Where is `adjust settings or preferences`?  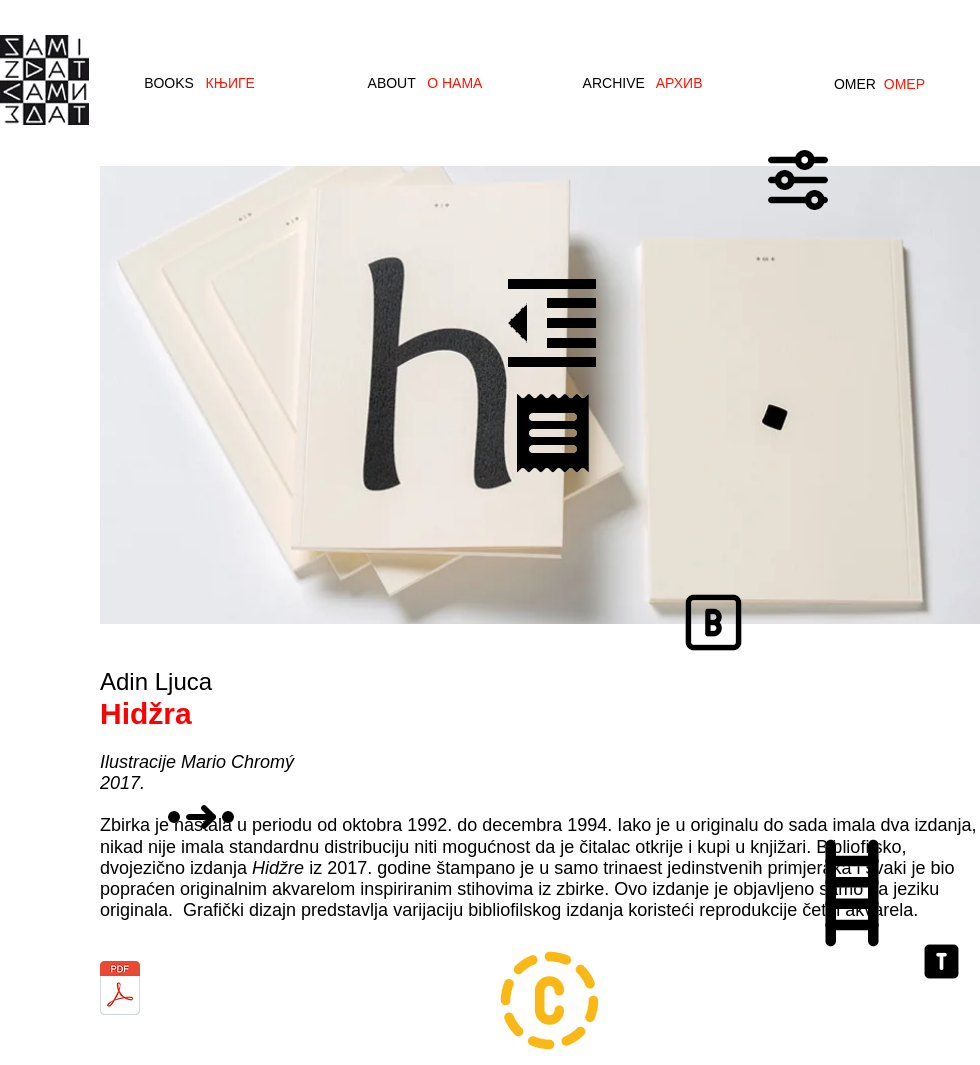
adjust settings or preferences is located at coordinates (798, 180).